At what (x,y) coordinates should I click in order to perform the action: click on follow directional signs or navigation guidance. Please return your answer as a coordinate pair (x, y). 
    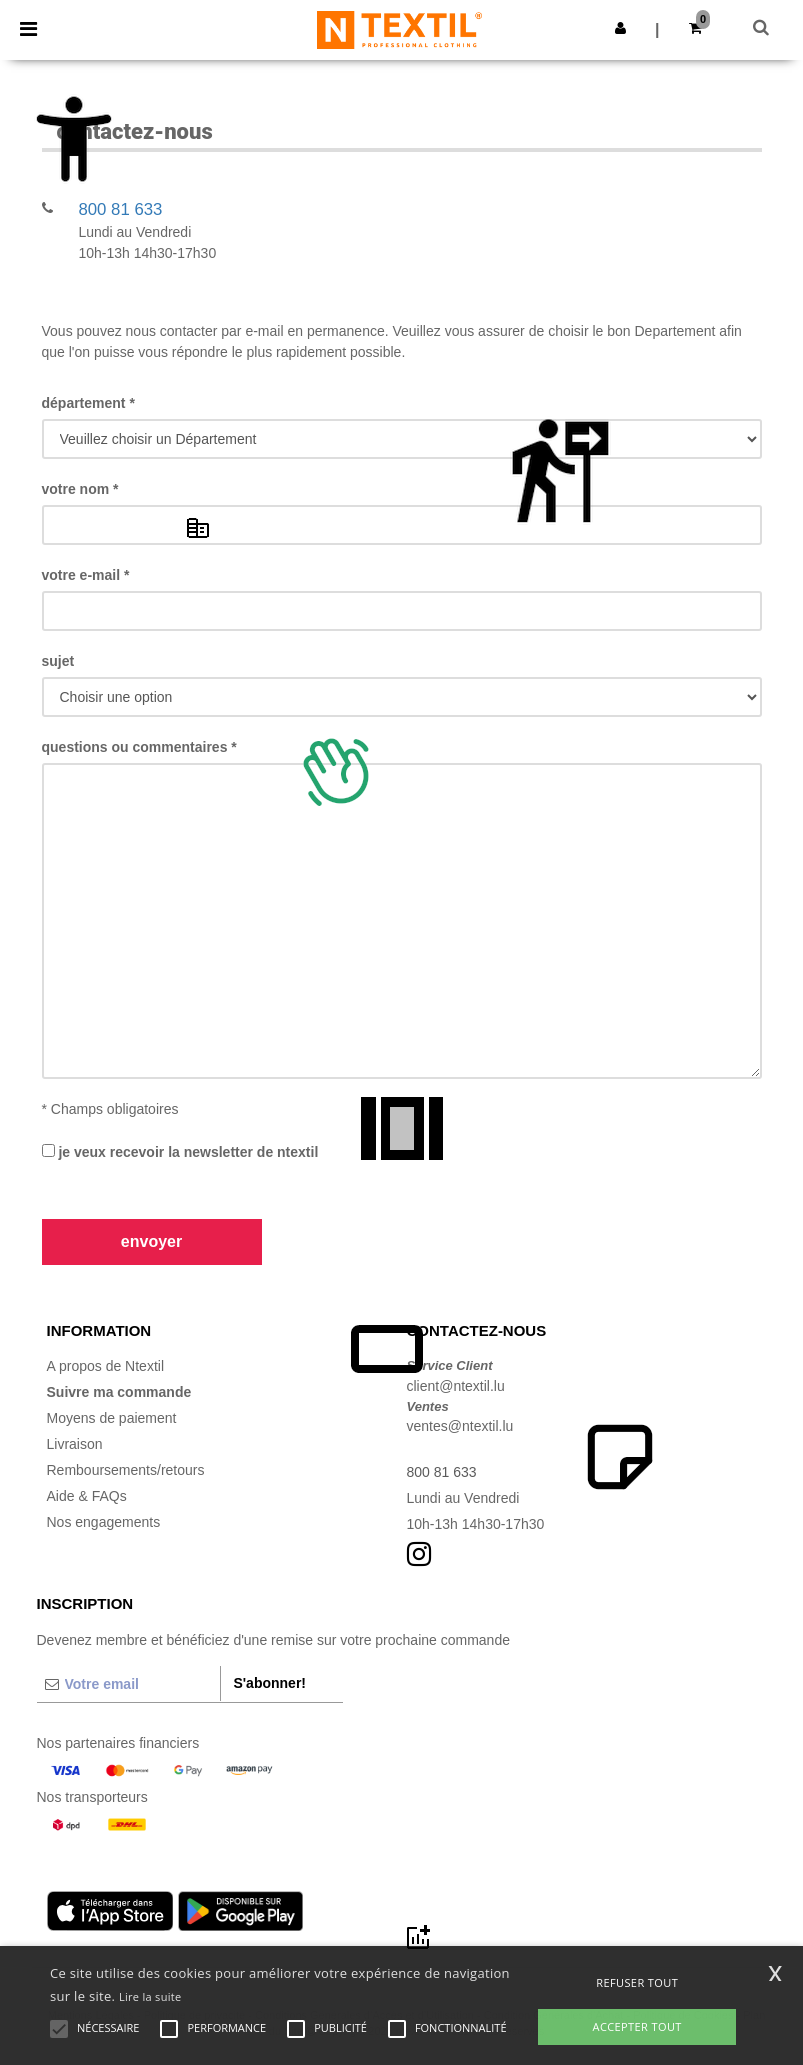
    Looking at the image, I should click on (560, 469).